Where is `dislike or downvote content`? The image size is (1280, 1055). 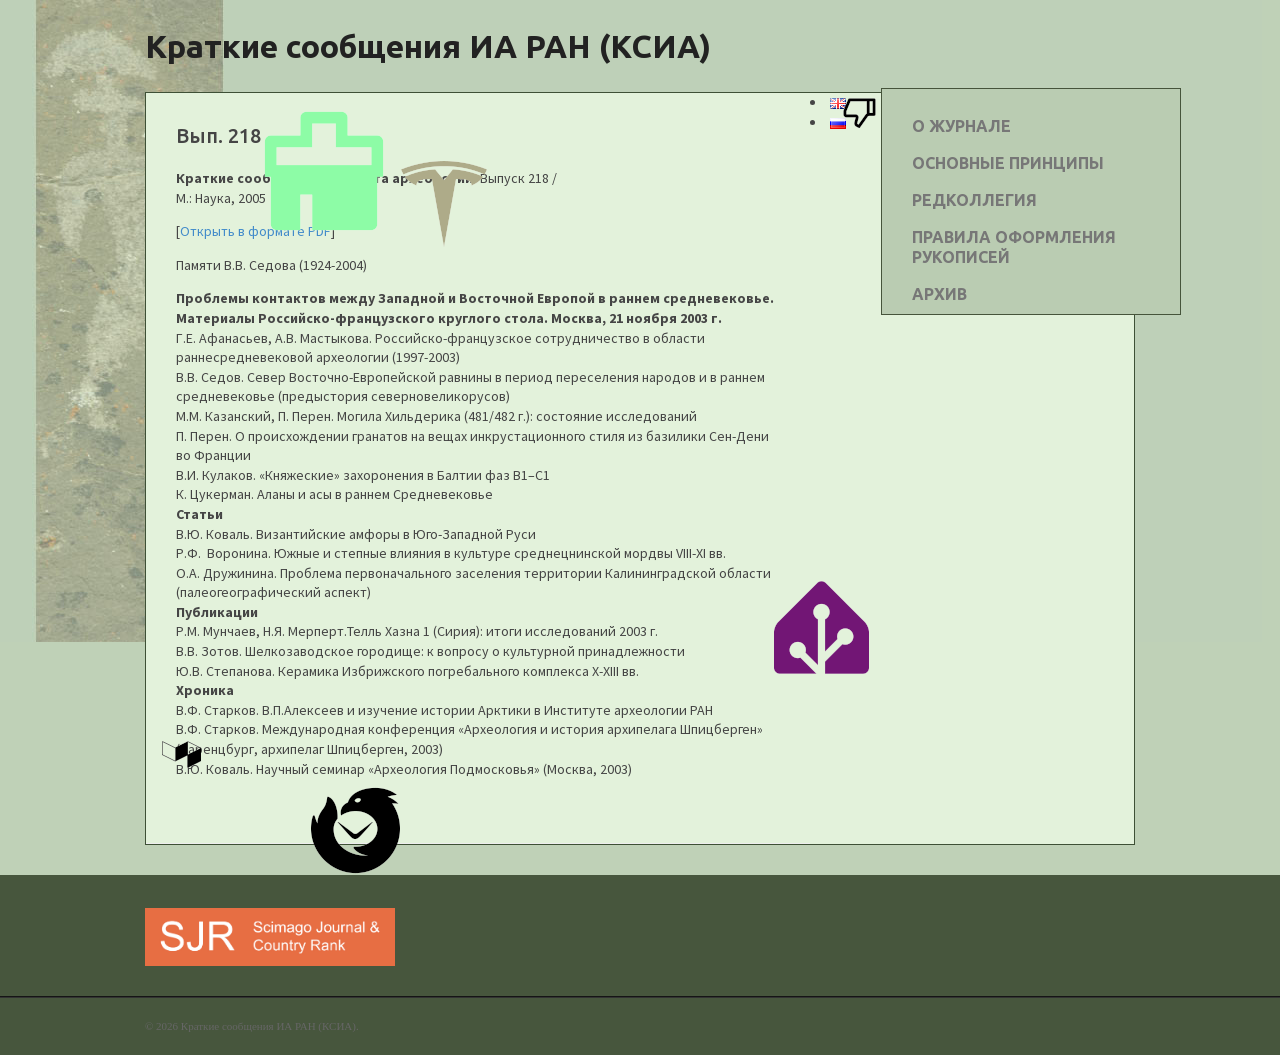
dislike or downvote content is located at coordinates (859, 111).